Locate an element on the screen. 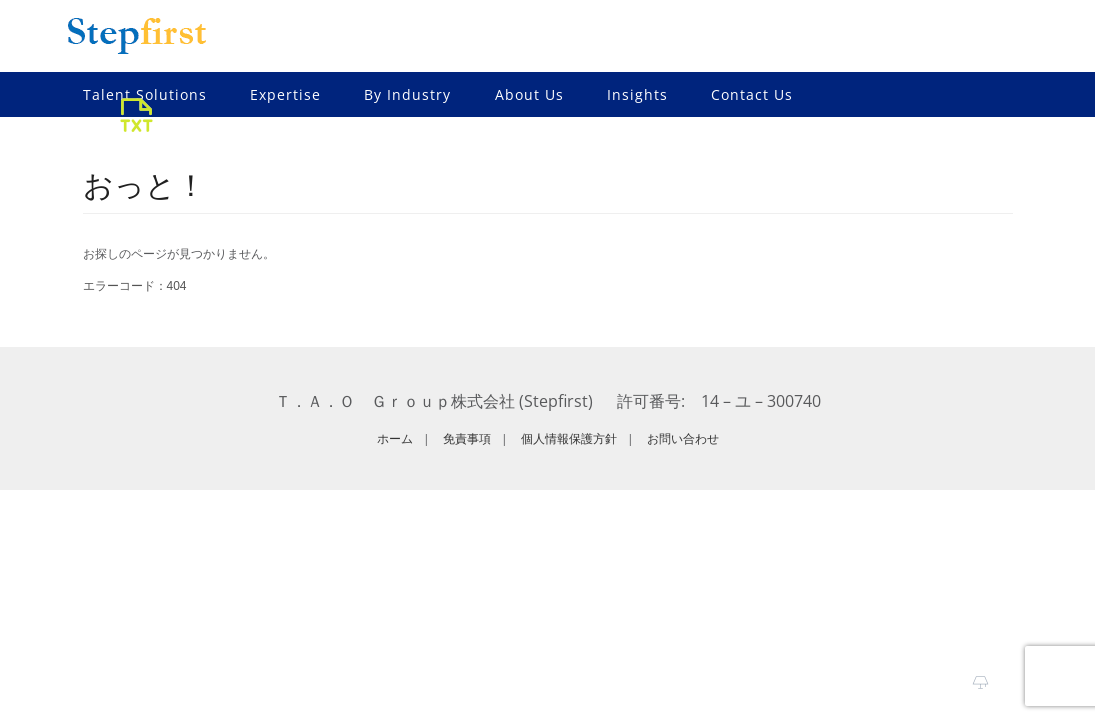 The image size is (1095, 720). toggle desk lamp or reading light is located at coordinates (980, 682).